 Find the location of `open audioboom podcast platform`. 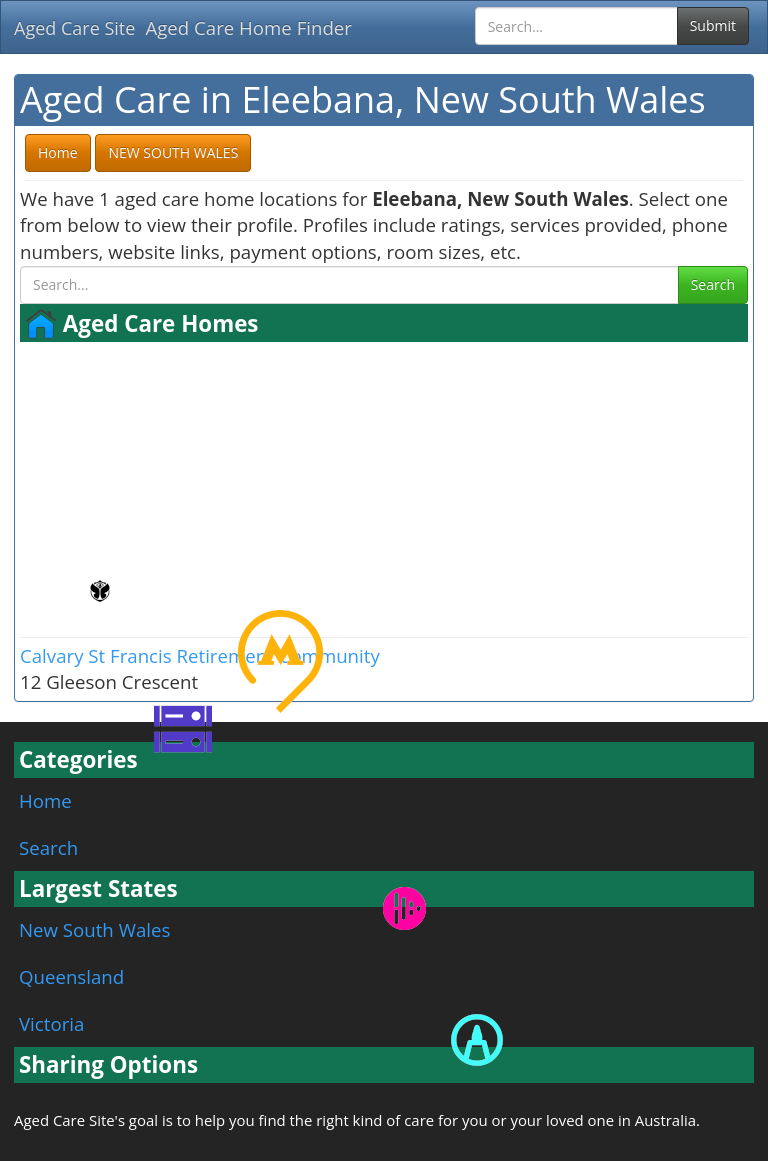

open audioboom podcast platform is located at coordinates (404, 908).